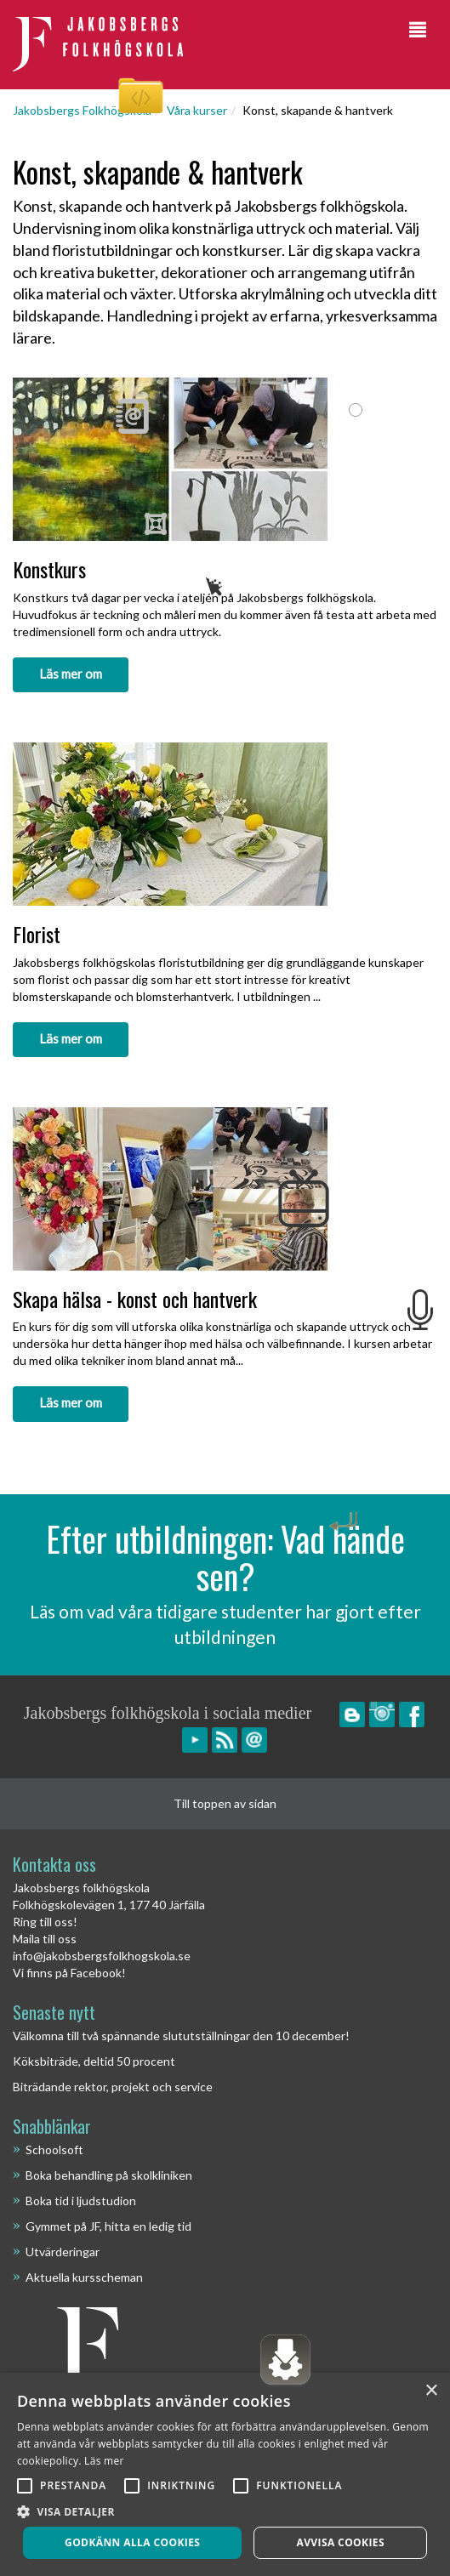  I want to click on open video player app, so click(304, 1198).